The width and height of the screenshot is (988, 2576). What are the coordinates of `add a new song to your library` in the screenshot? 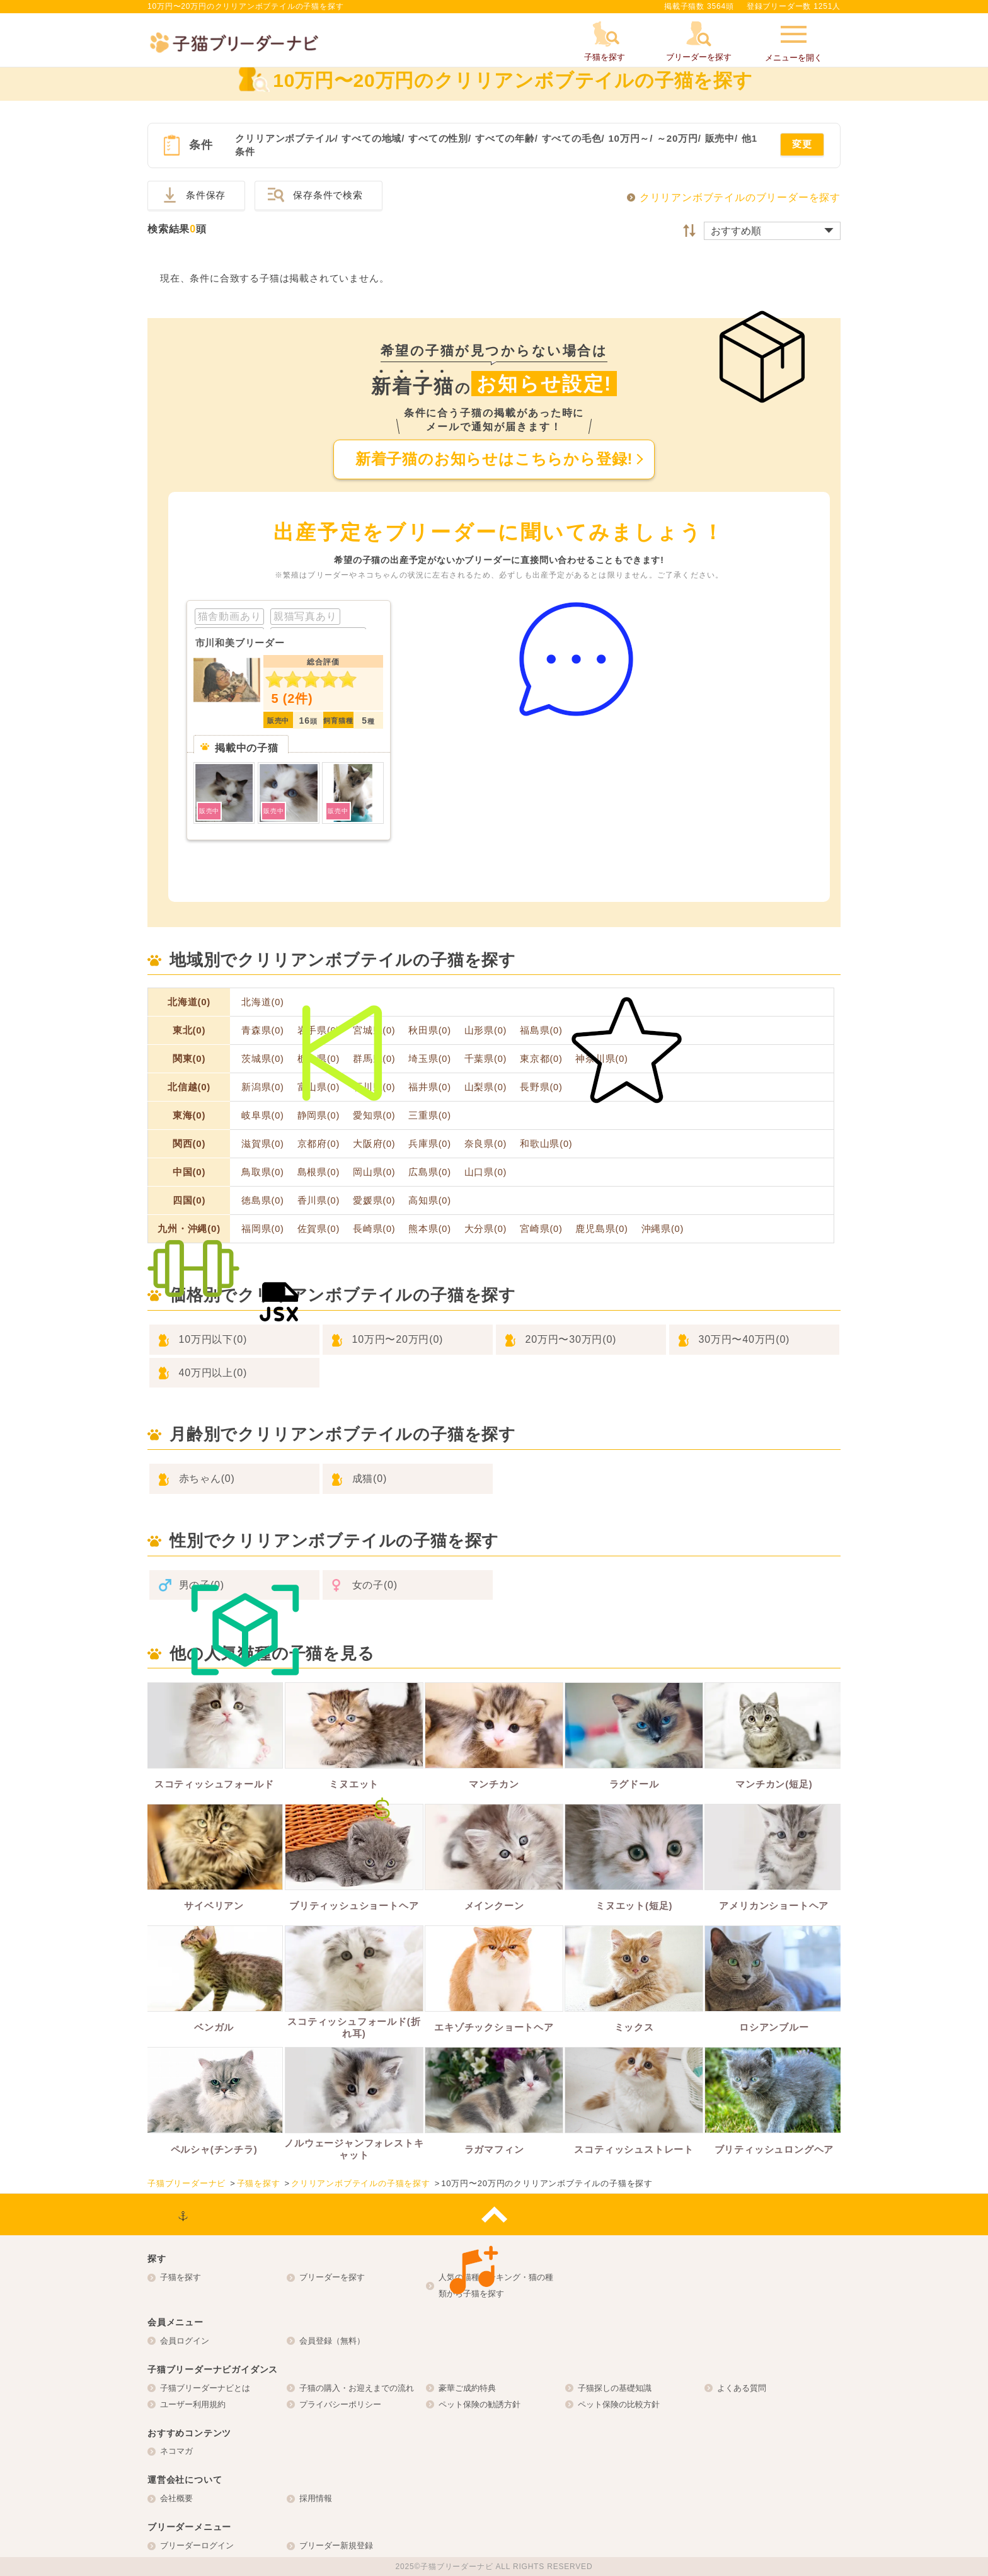 It's located at (474, 2271).